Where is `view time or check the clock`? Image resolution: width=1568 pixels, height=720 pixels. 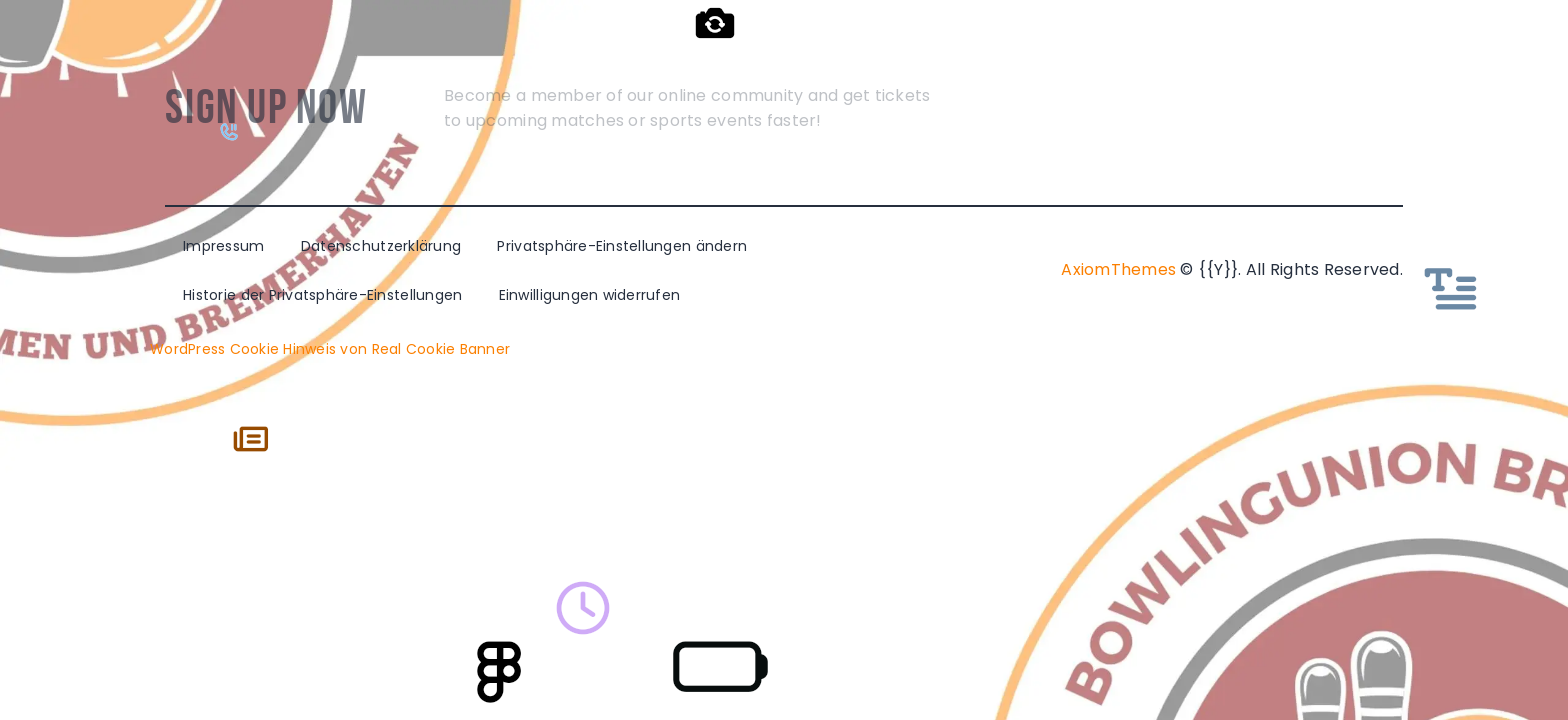
view time or check the clock is located at coordinates (583, 608).